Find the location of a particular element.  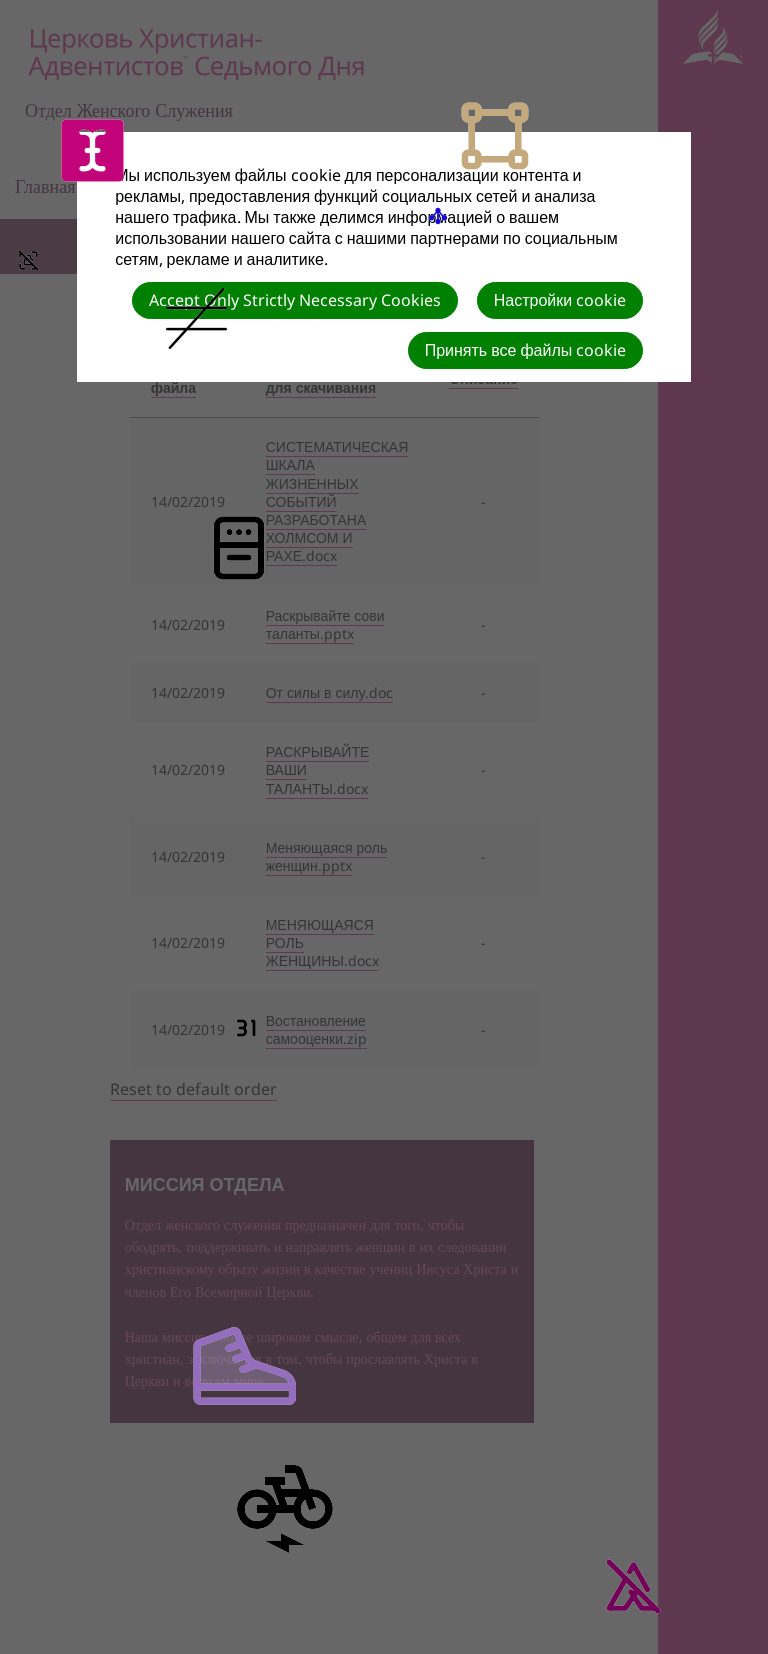

access footwear or shoe category is located at coordinates (239, 1369).